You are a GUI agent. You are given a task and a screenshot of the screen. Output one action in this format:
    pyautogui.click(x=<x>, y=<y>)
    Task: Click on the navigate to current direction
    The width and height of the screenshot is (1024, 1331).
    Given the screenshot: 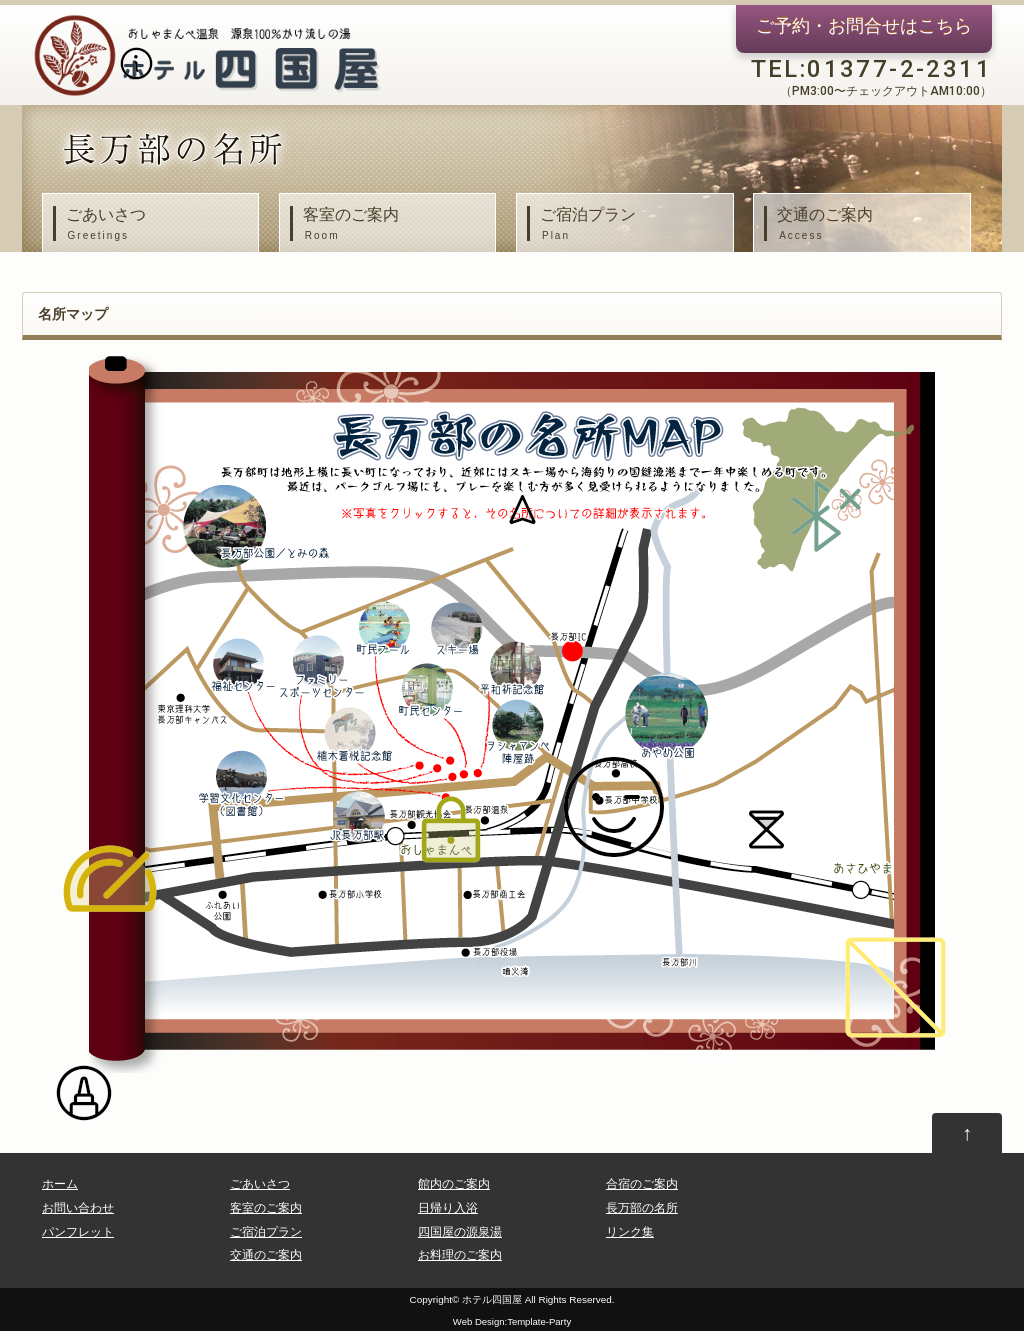 What is the action you would take?
    pyautogui.click(x=522, y=509)
    